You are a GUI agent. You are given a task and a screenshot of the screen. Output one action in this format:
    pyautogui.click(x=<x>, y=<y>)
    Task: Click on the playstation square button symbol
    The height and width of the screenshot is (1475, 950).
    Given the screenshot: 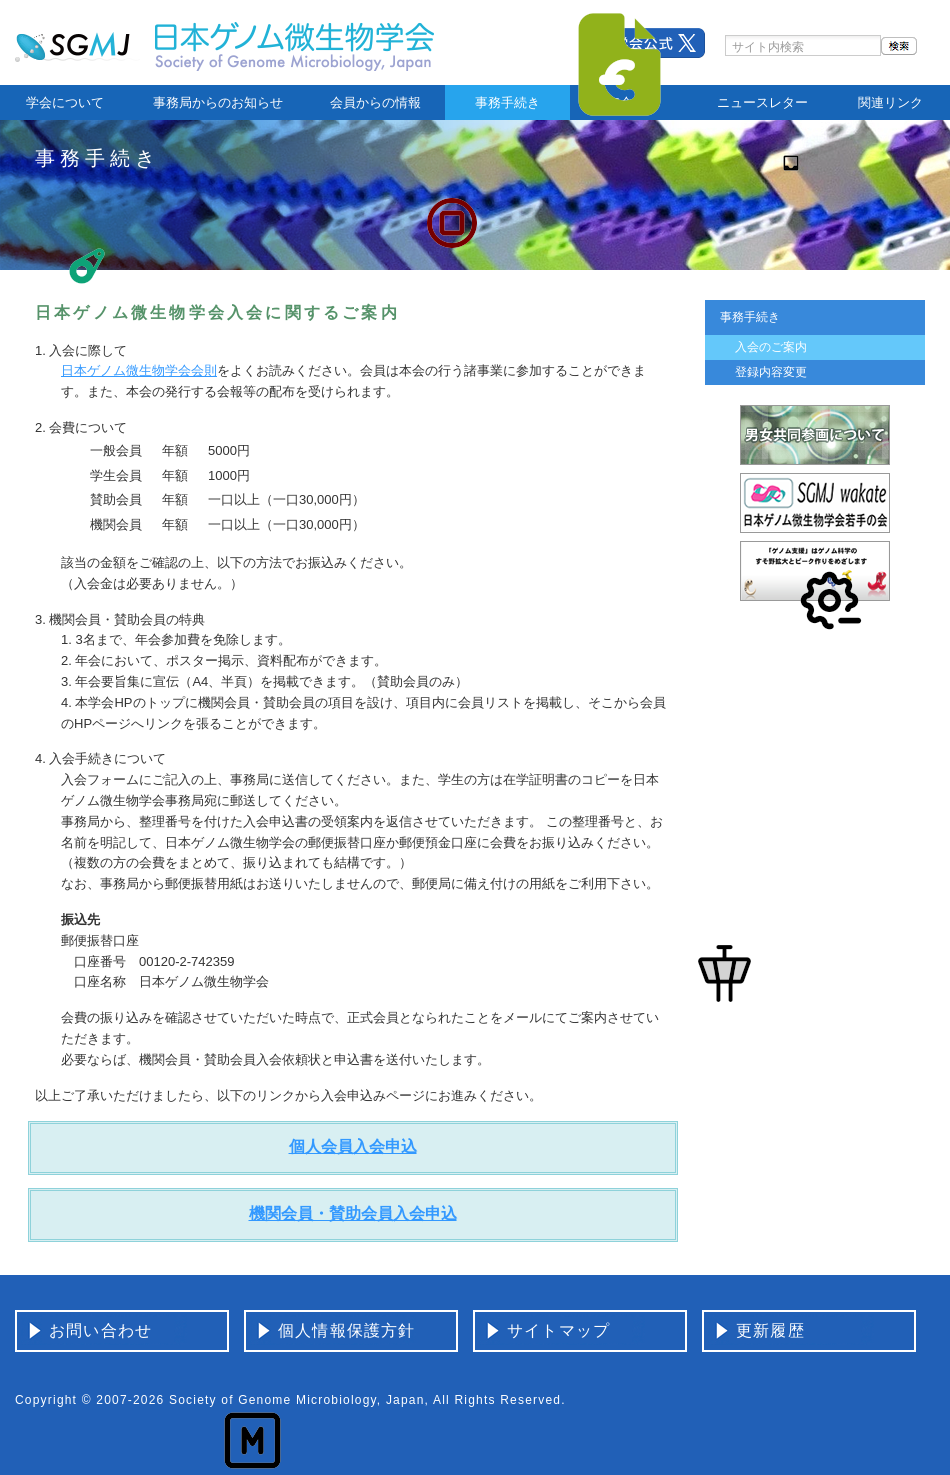 What is the action you would take?
    pyautogui.click(x=452, y=223)
    